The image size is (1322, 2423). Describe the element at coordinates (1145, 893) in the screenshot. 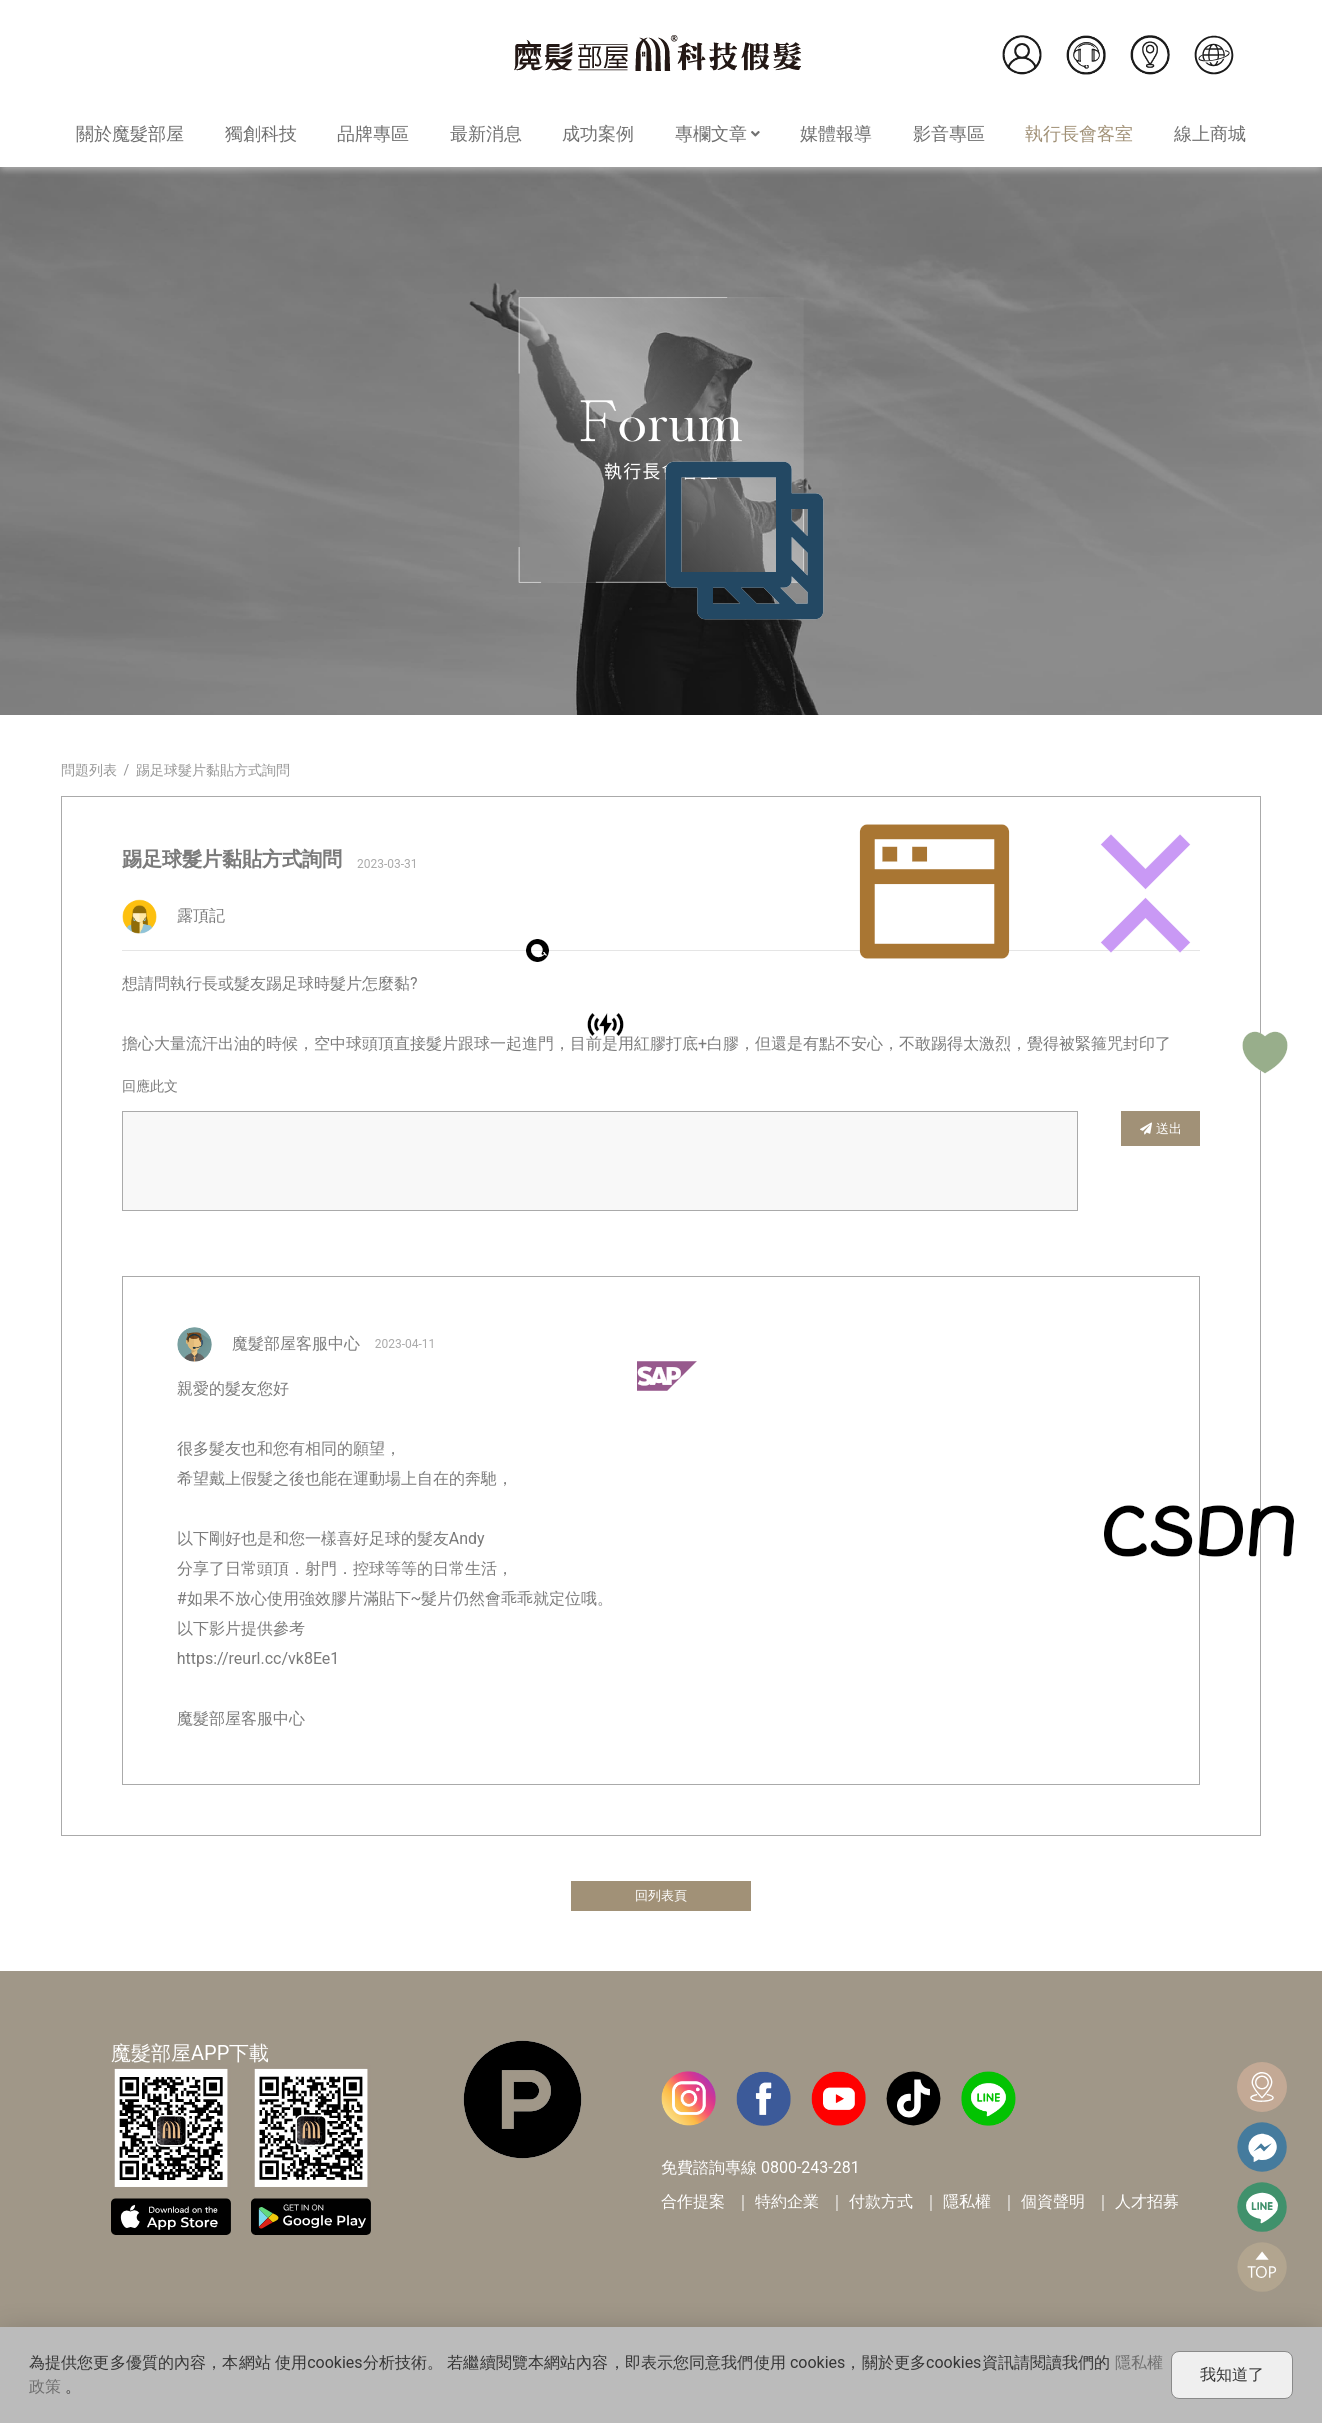

I see `collapse or contract content vertically` at that location.